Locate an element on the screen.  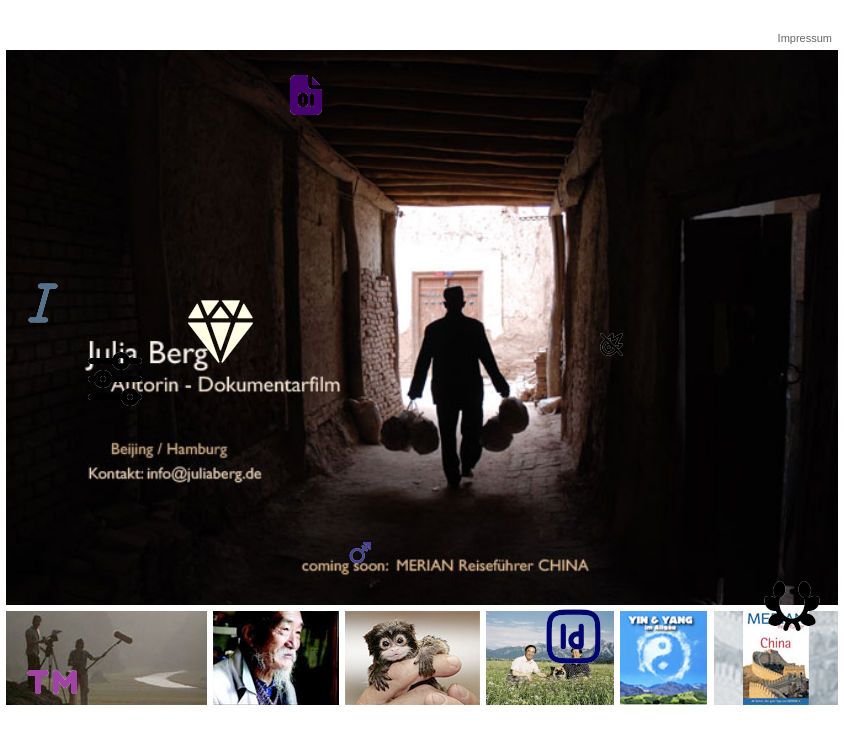
view achievements or awards is located at coordinates (792, 606).